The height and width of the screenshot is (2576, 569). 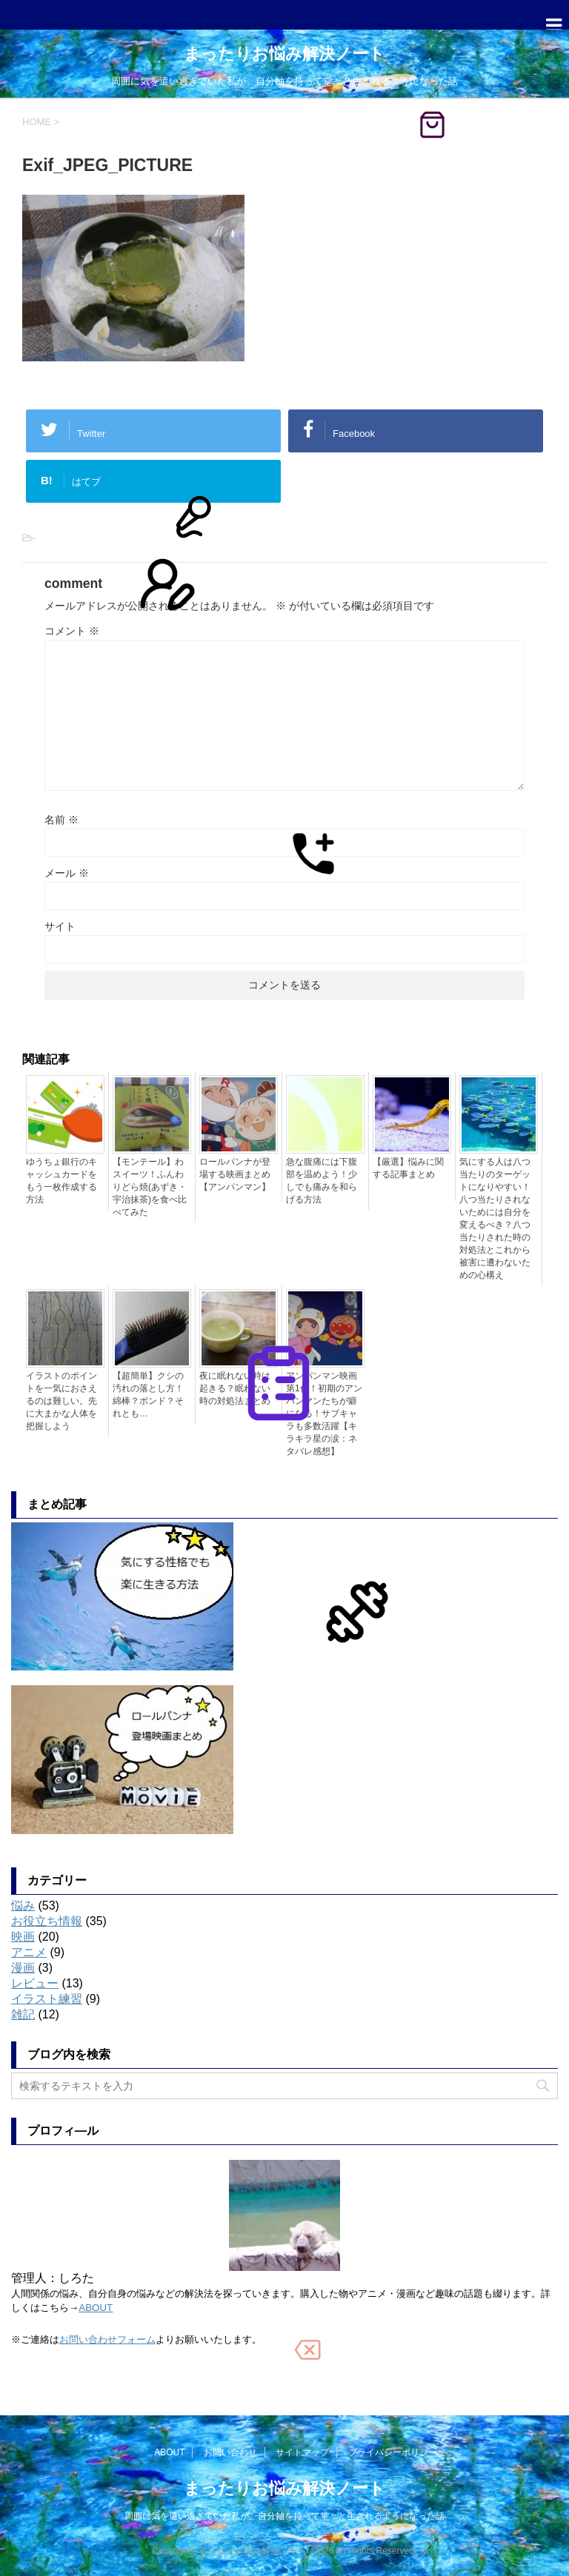 I want to click on add a new contact to your phone, so click(x=313, y=854).